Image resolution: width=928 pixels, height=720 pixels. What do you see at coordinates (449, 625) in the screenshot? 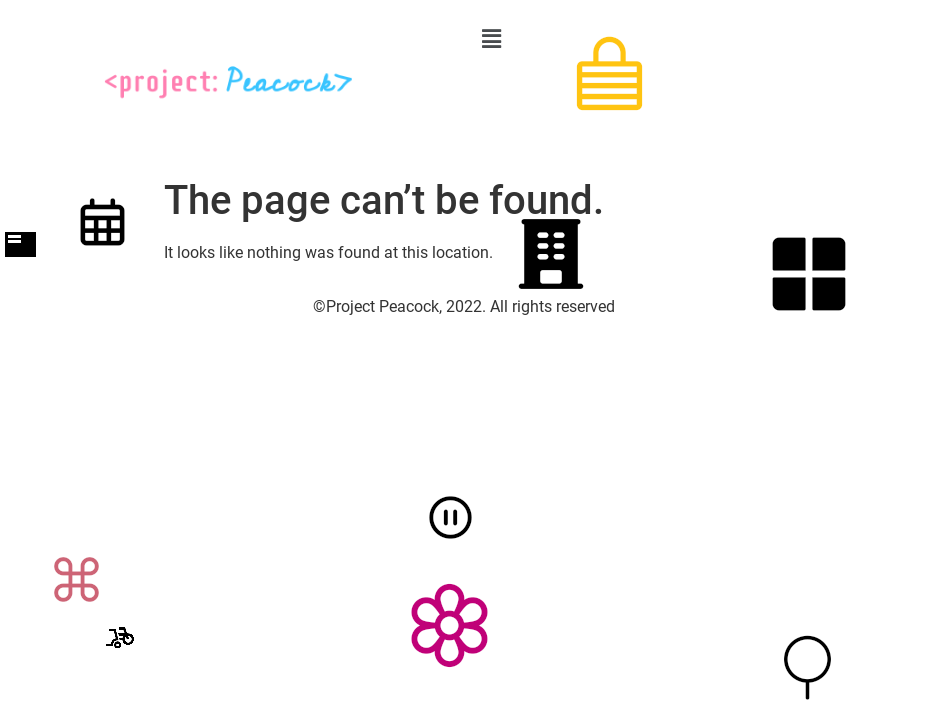
I see `access nature or garden-related features` at bounding box center [449, 625].